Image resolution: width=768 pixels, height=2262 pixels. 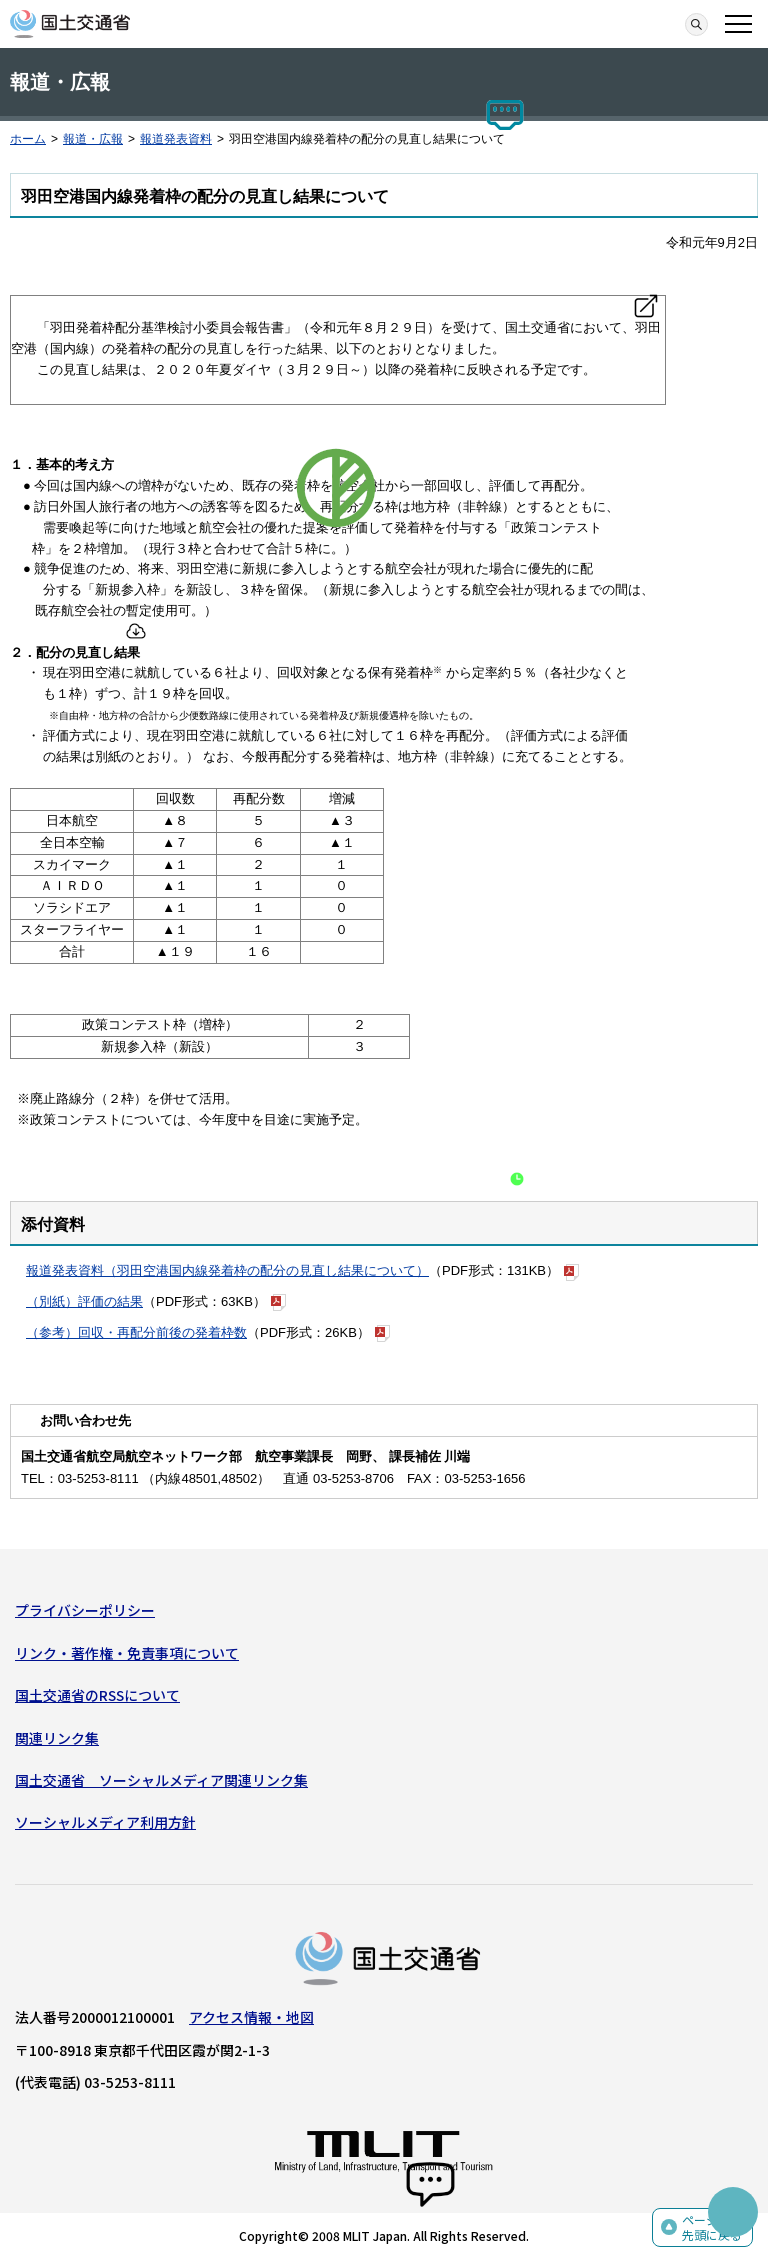 I want to click on open link in a new tab or window, so click(x=646, y=306).